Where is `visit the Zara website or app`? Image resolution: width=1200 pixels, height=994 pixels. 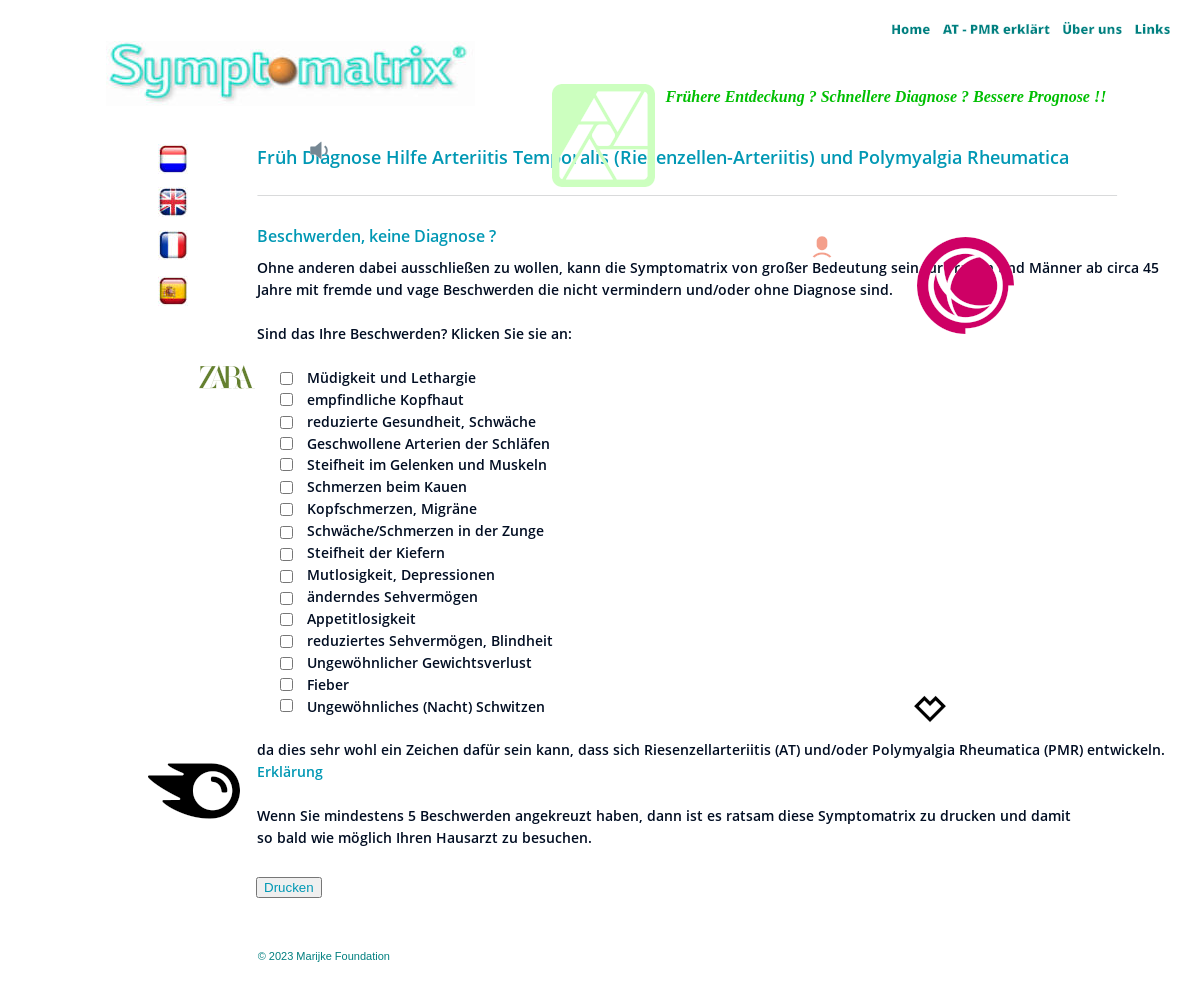
visit the Zara website or app is located at coordinates (227, 377).